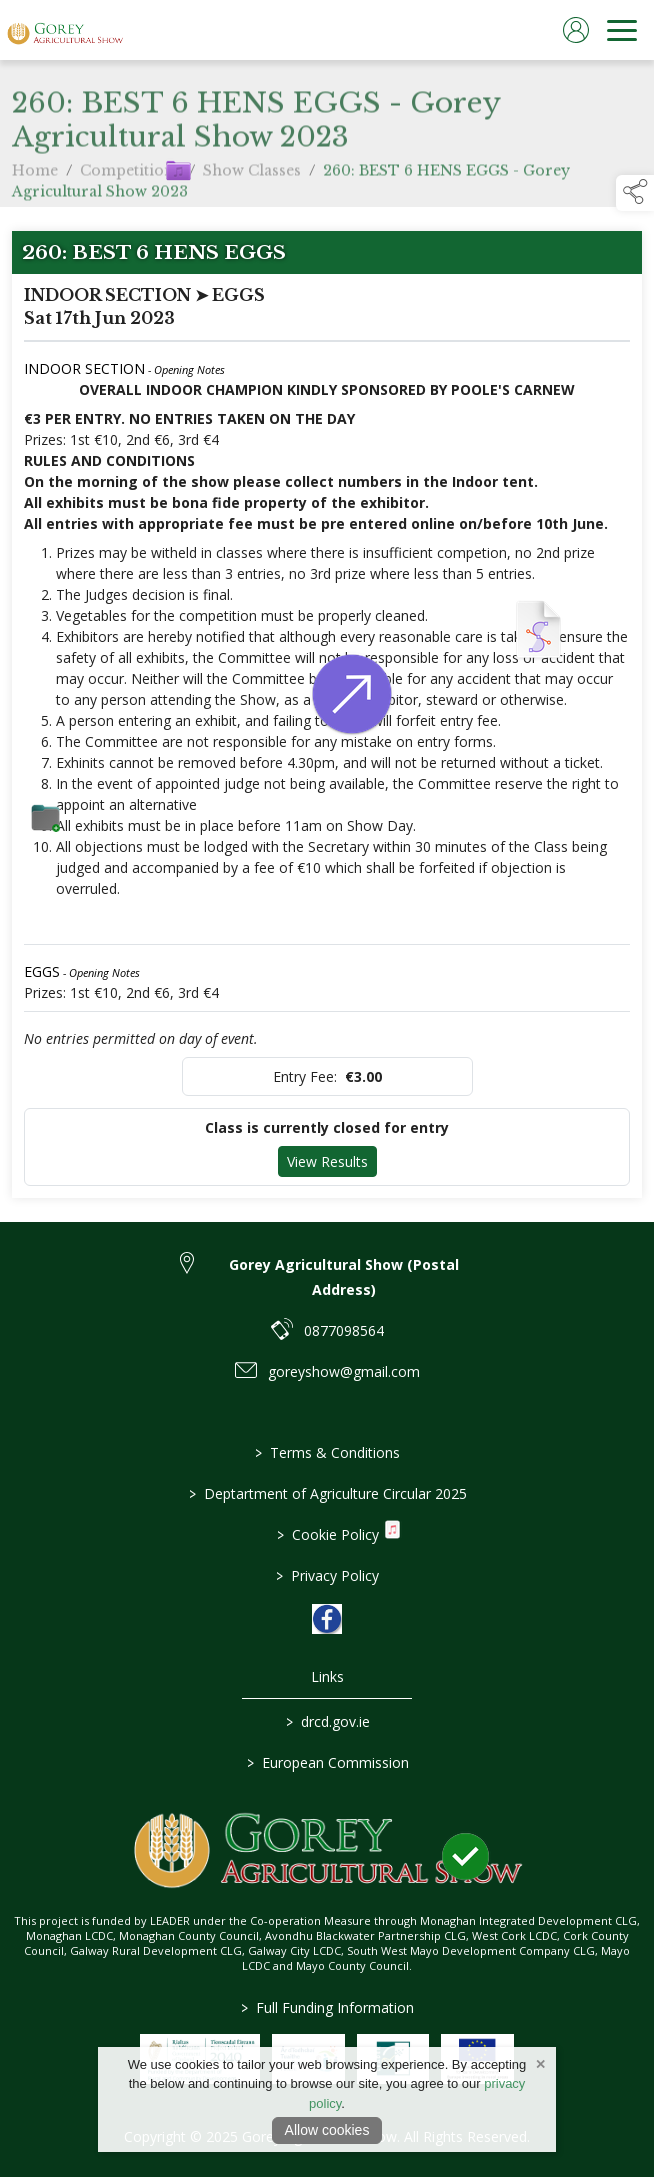  What do you see at coordinates (392, 1529) in the screenshot?
I see `an audio file in your system` at bounding box center [392, 1529].